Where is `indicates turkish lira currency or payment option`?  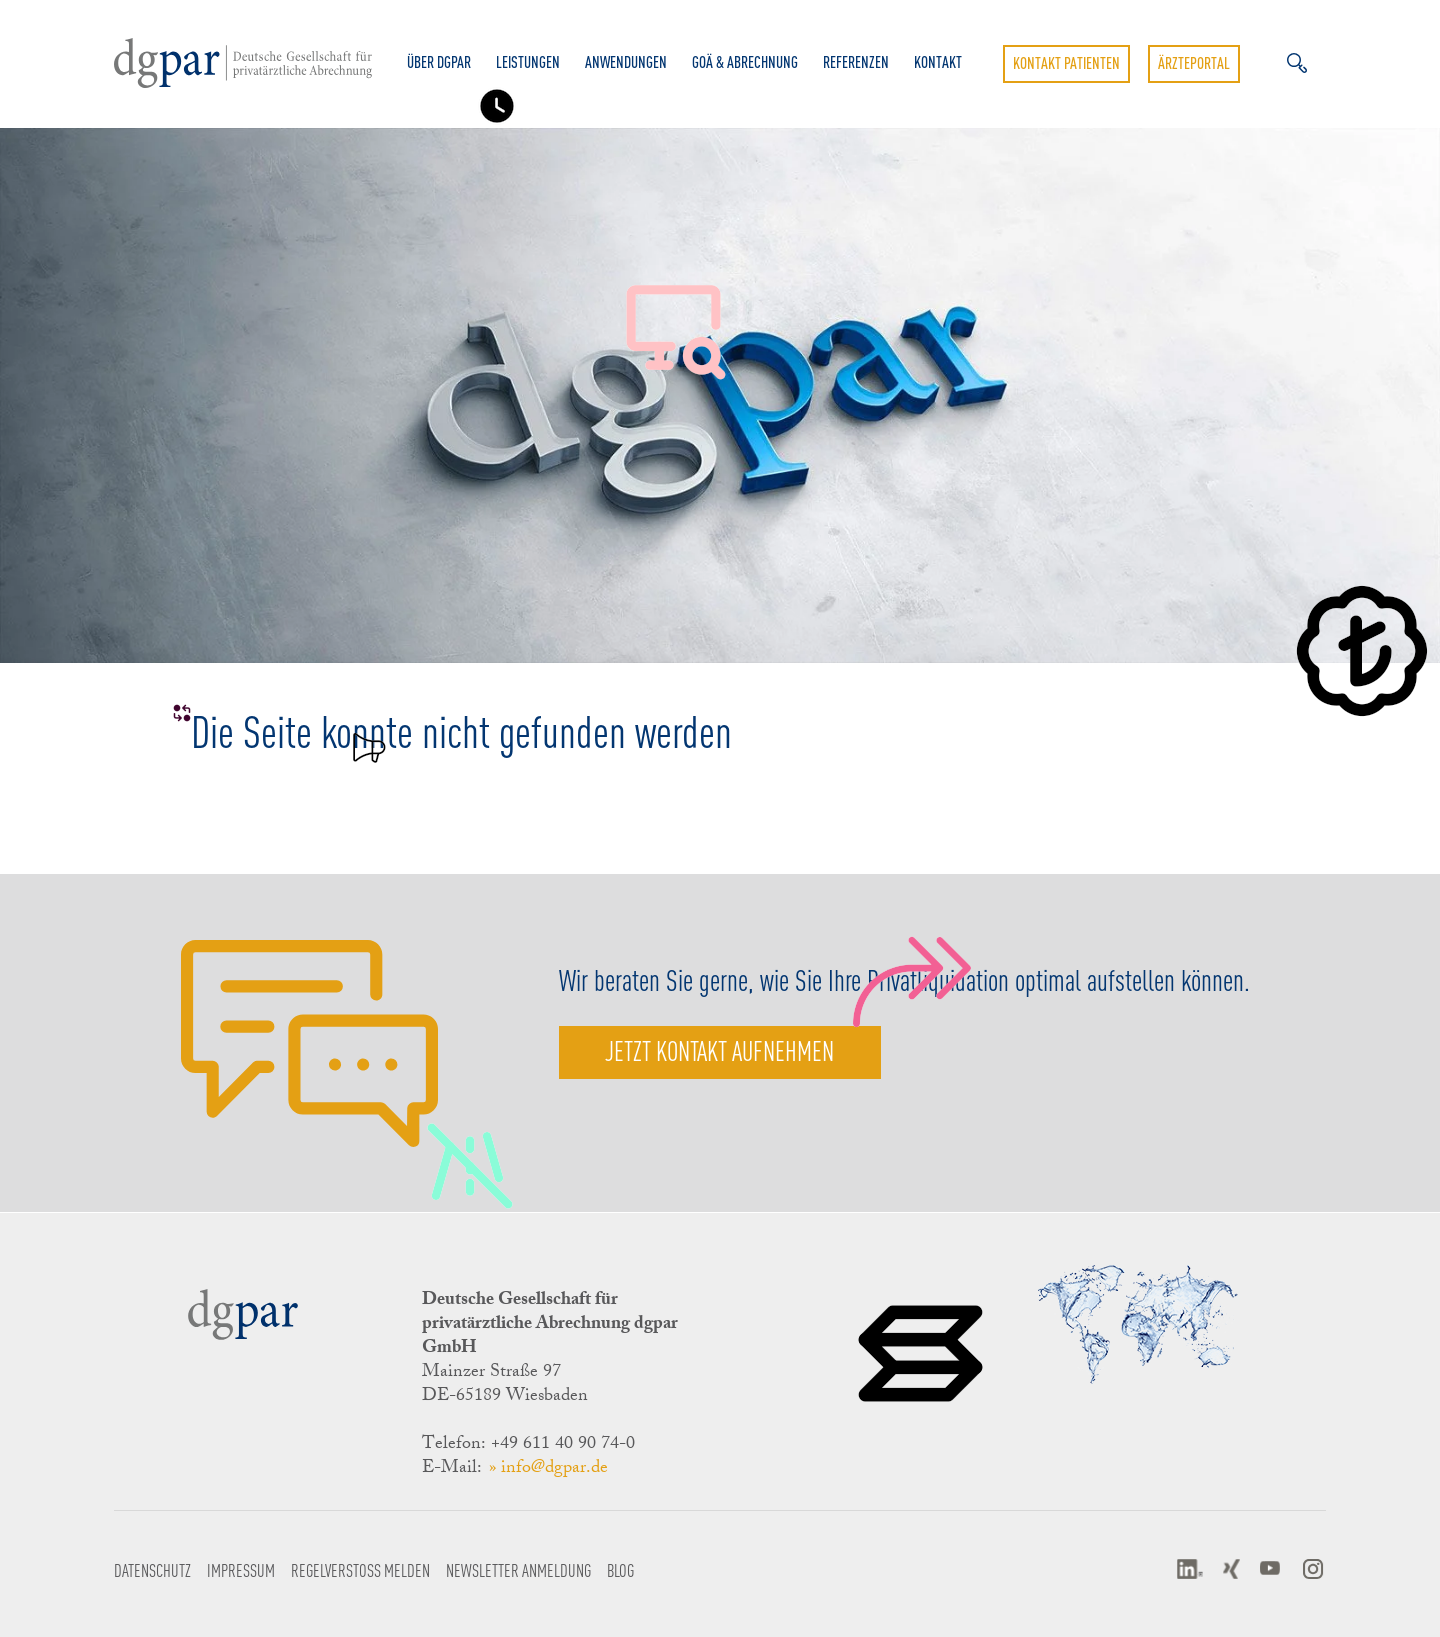
indicates turkish lira currency or payment option is located at coordinates (1362, 651).